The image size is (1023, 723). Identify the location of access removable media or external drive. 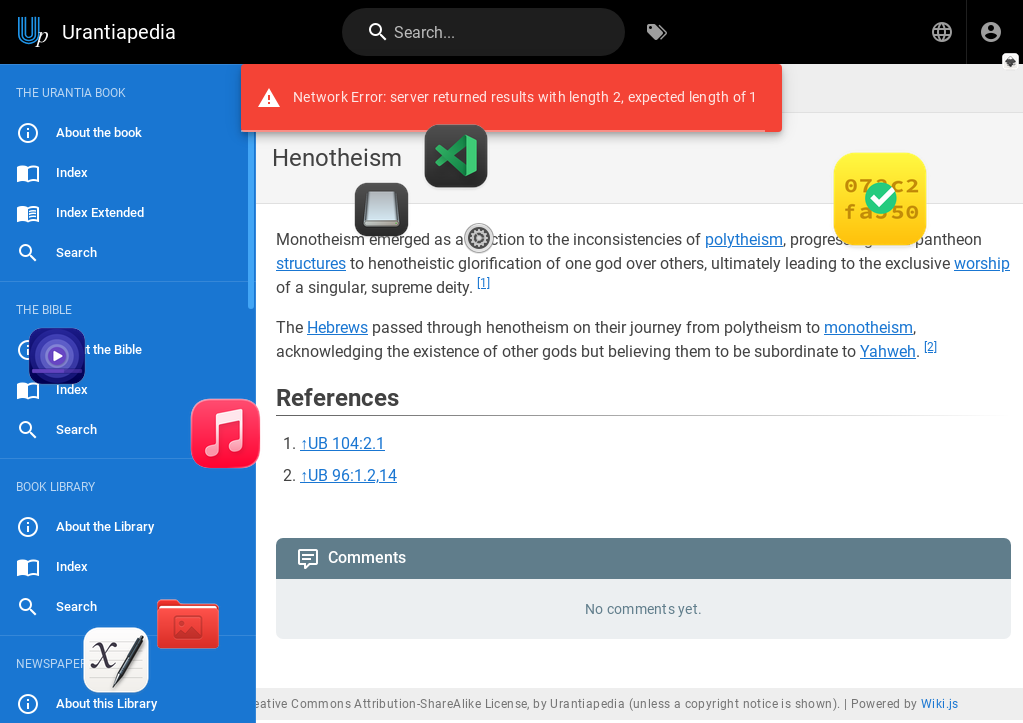
(381, 209).